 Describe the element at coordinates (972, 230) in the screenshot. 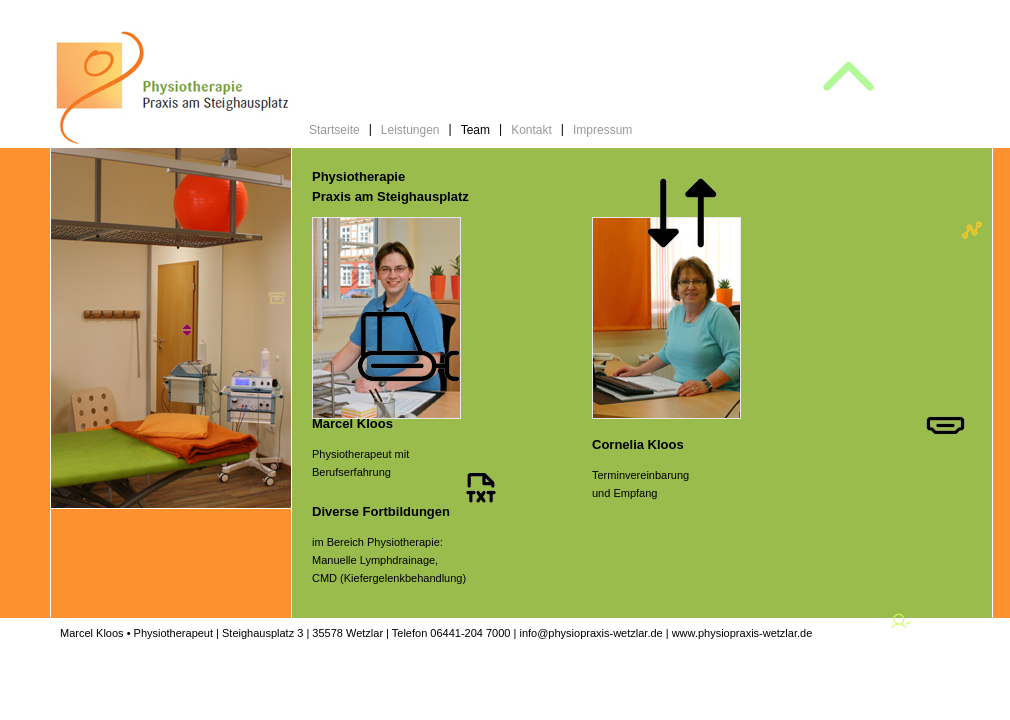

I see `view connected data points or nodes` at that location.